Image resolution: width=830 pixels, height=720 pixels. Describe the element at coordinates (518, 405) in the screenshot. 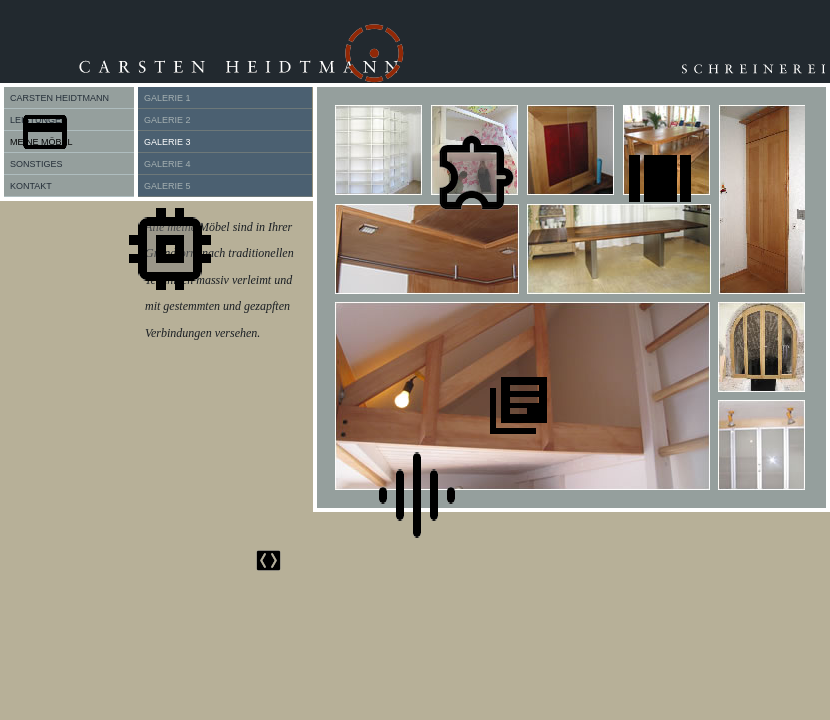

I see `access your document library` at that location.